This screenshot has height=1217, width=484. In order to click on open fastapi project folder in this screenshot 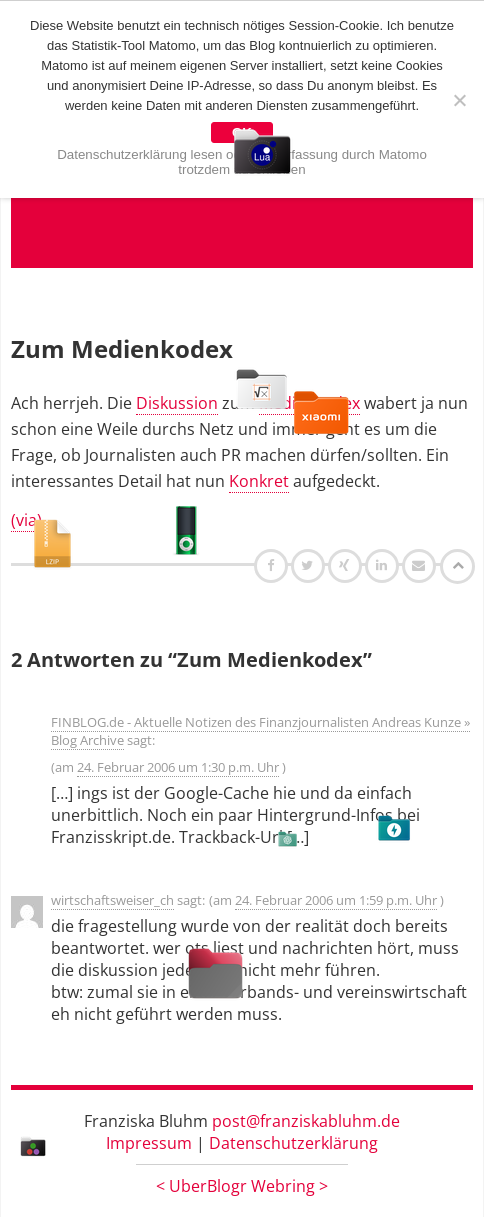, I will do `click(394, 829)`.